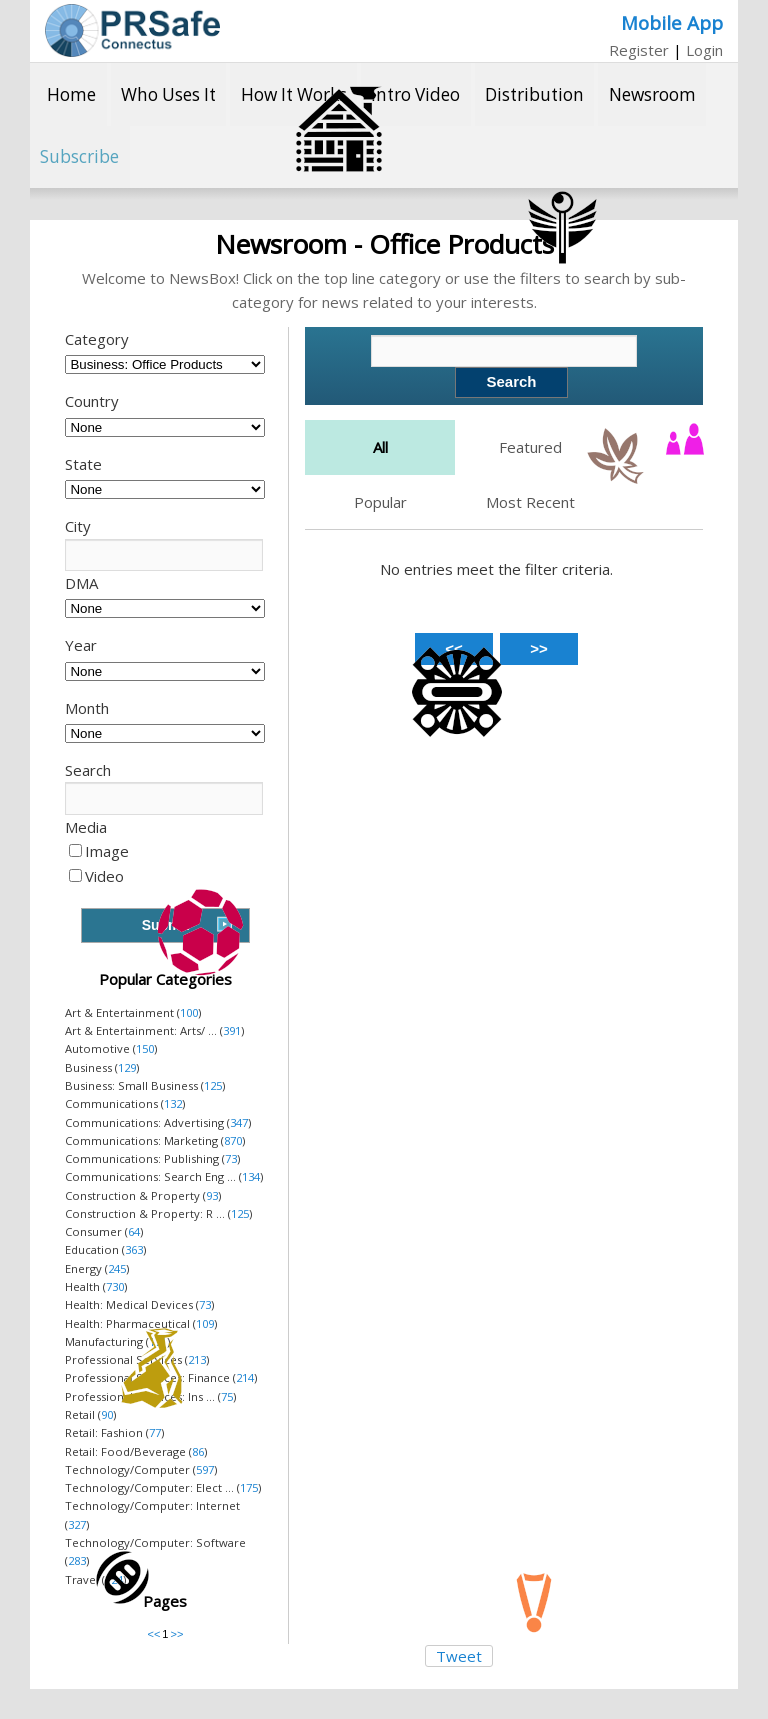 This screenshot has width=768, height=1719. What do you see at coordinates (339, 130) in the screenshot?
I see `select a cabin or lodge accommodation` at bounding box center [339, 130].